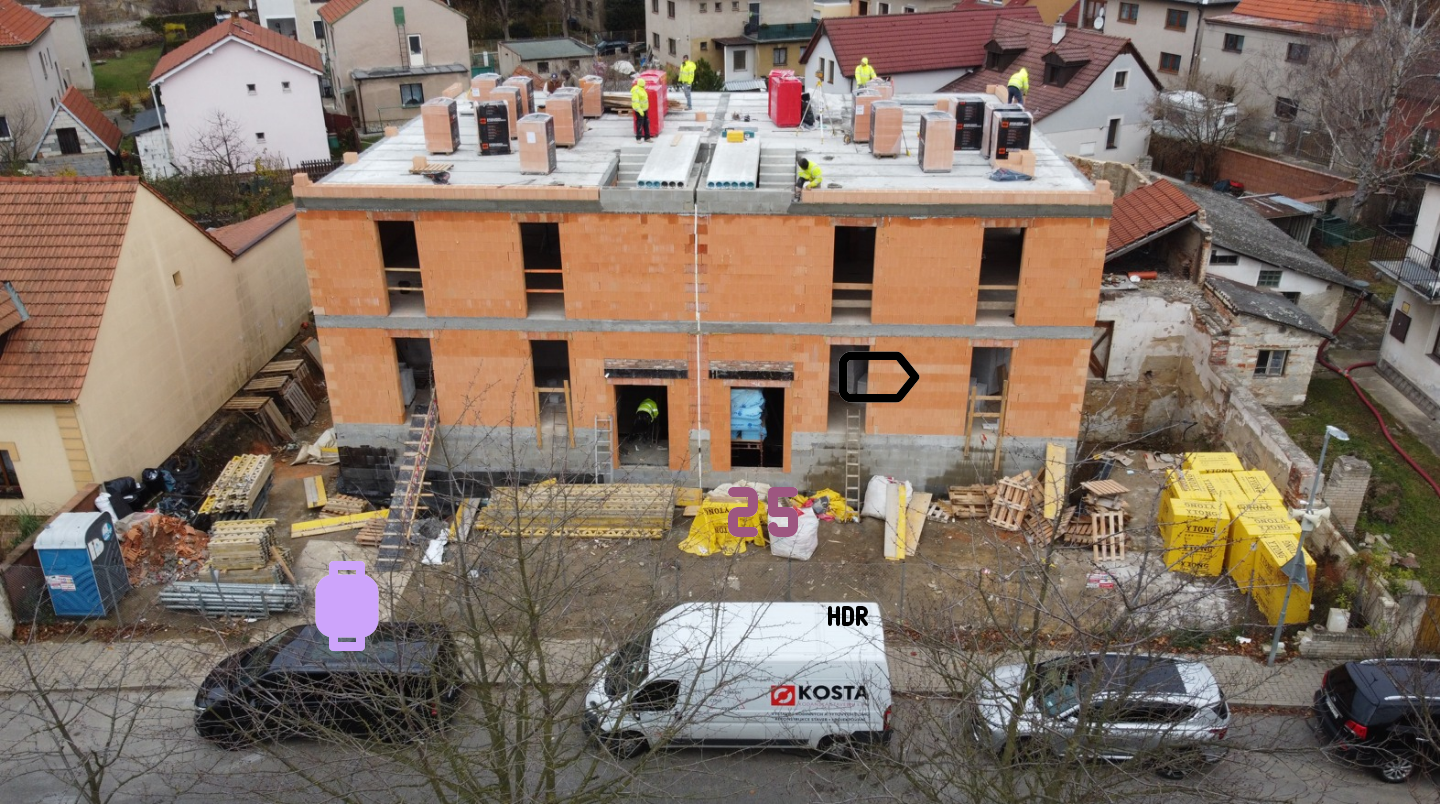  I want to click on access smartwatch settings, so click(347, 606).